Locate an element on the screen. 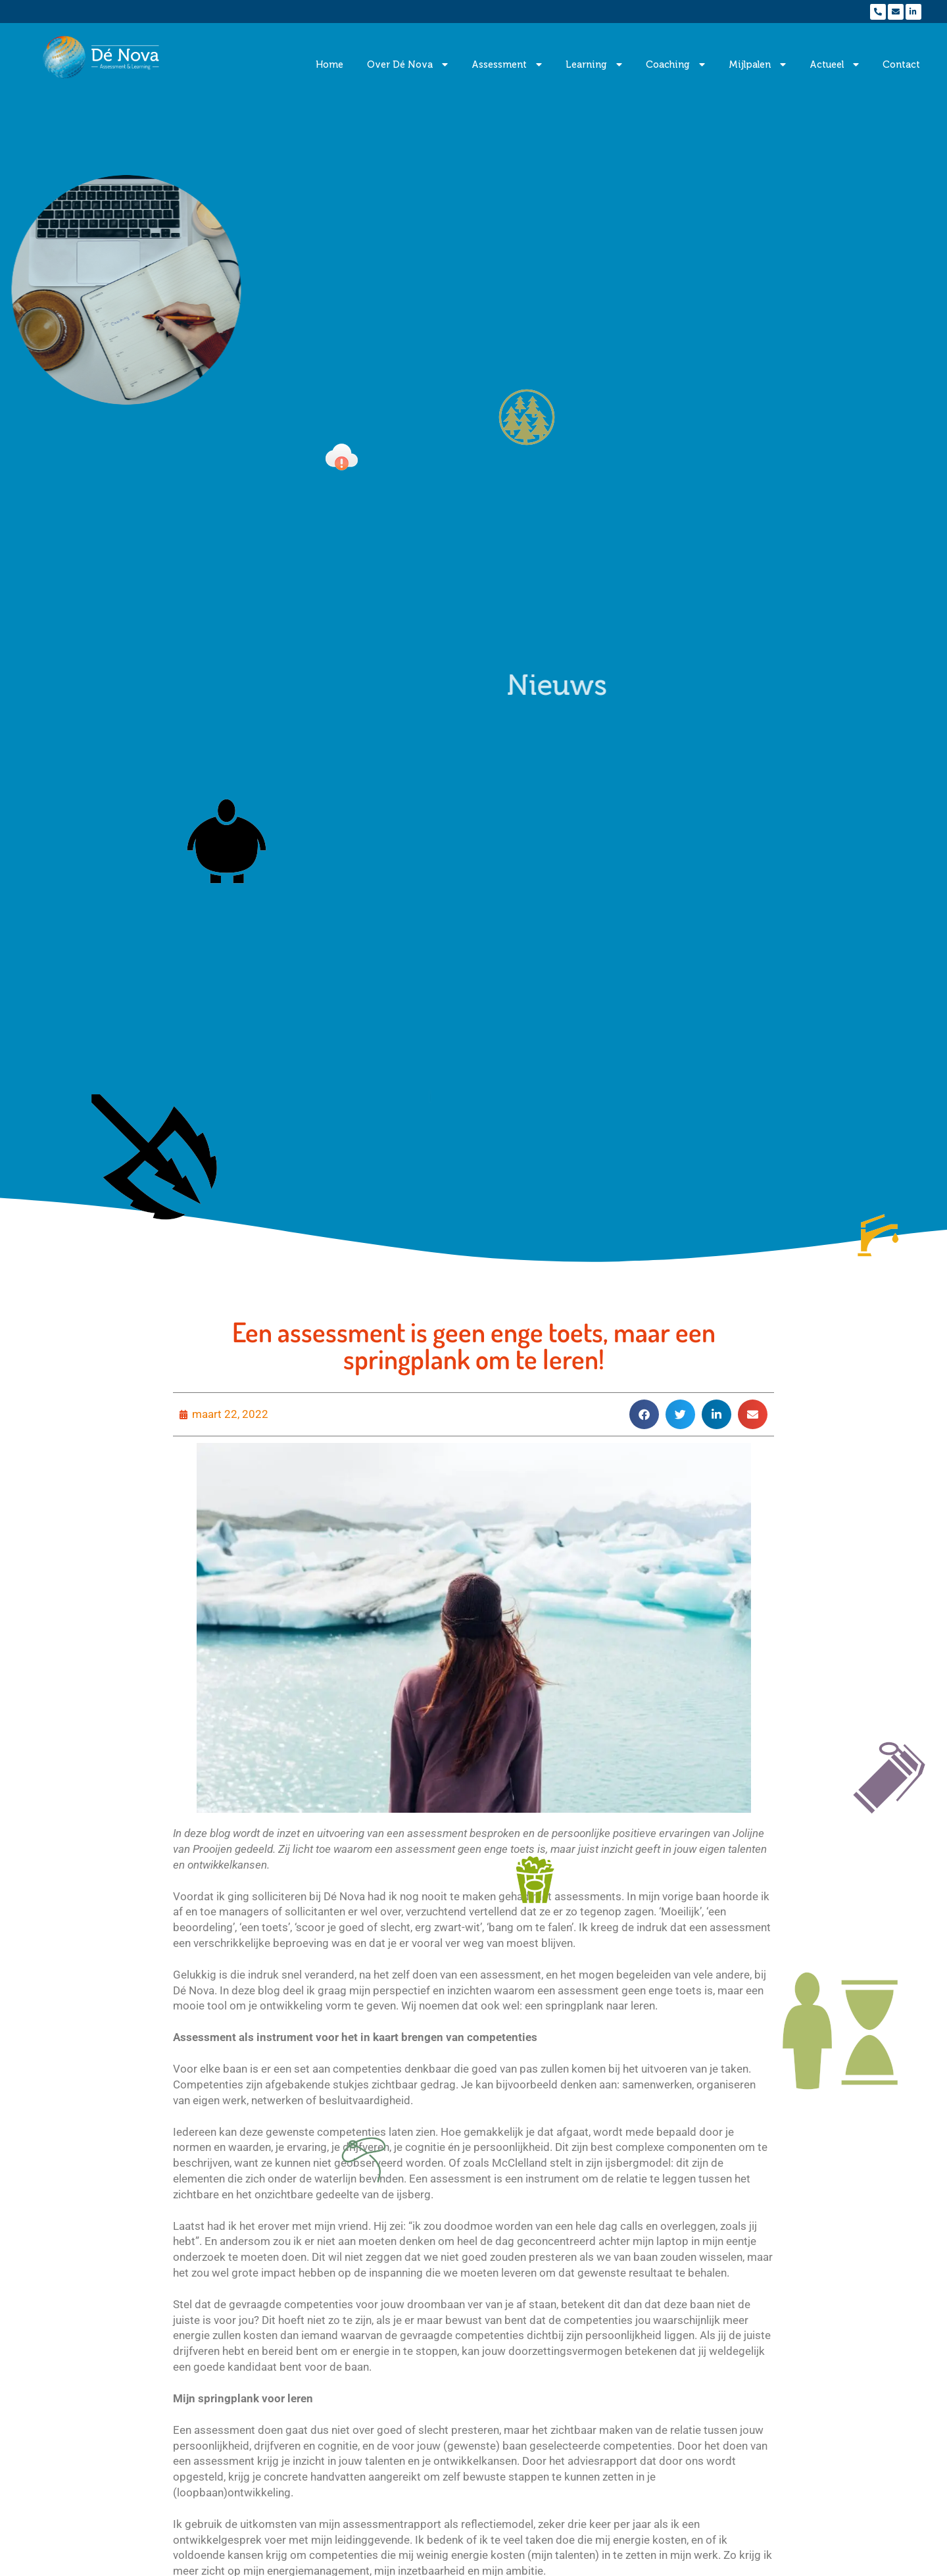 The height and width of the screenshot is (2576, 947). severe weather alert notification is located at coordinates (341, 457).